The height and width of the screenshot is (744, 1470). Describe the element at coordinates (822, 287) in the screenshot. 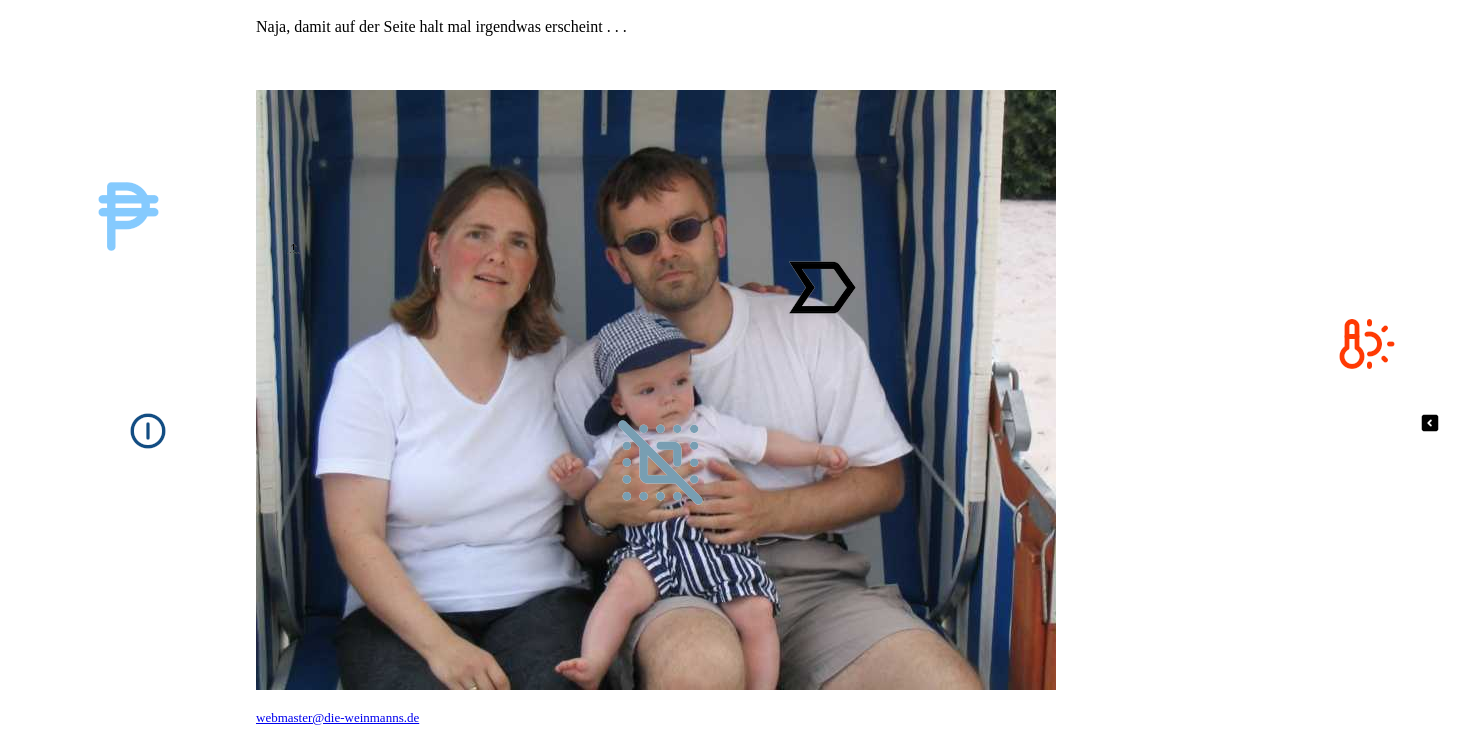

I see `mark message as important` at that location.